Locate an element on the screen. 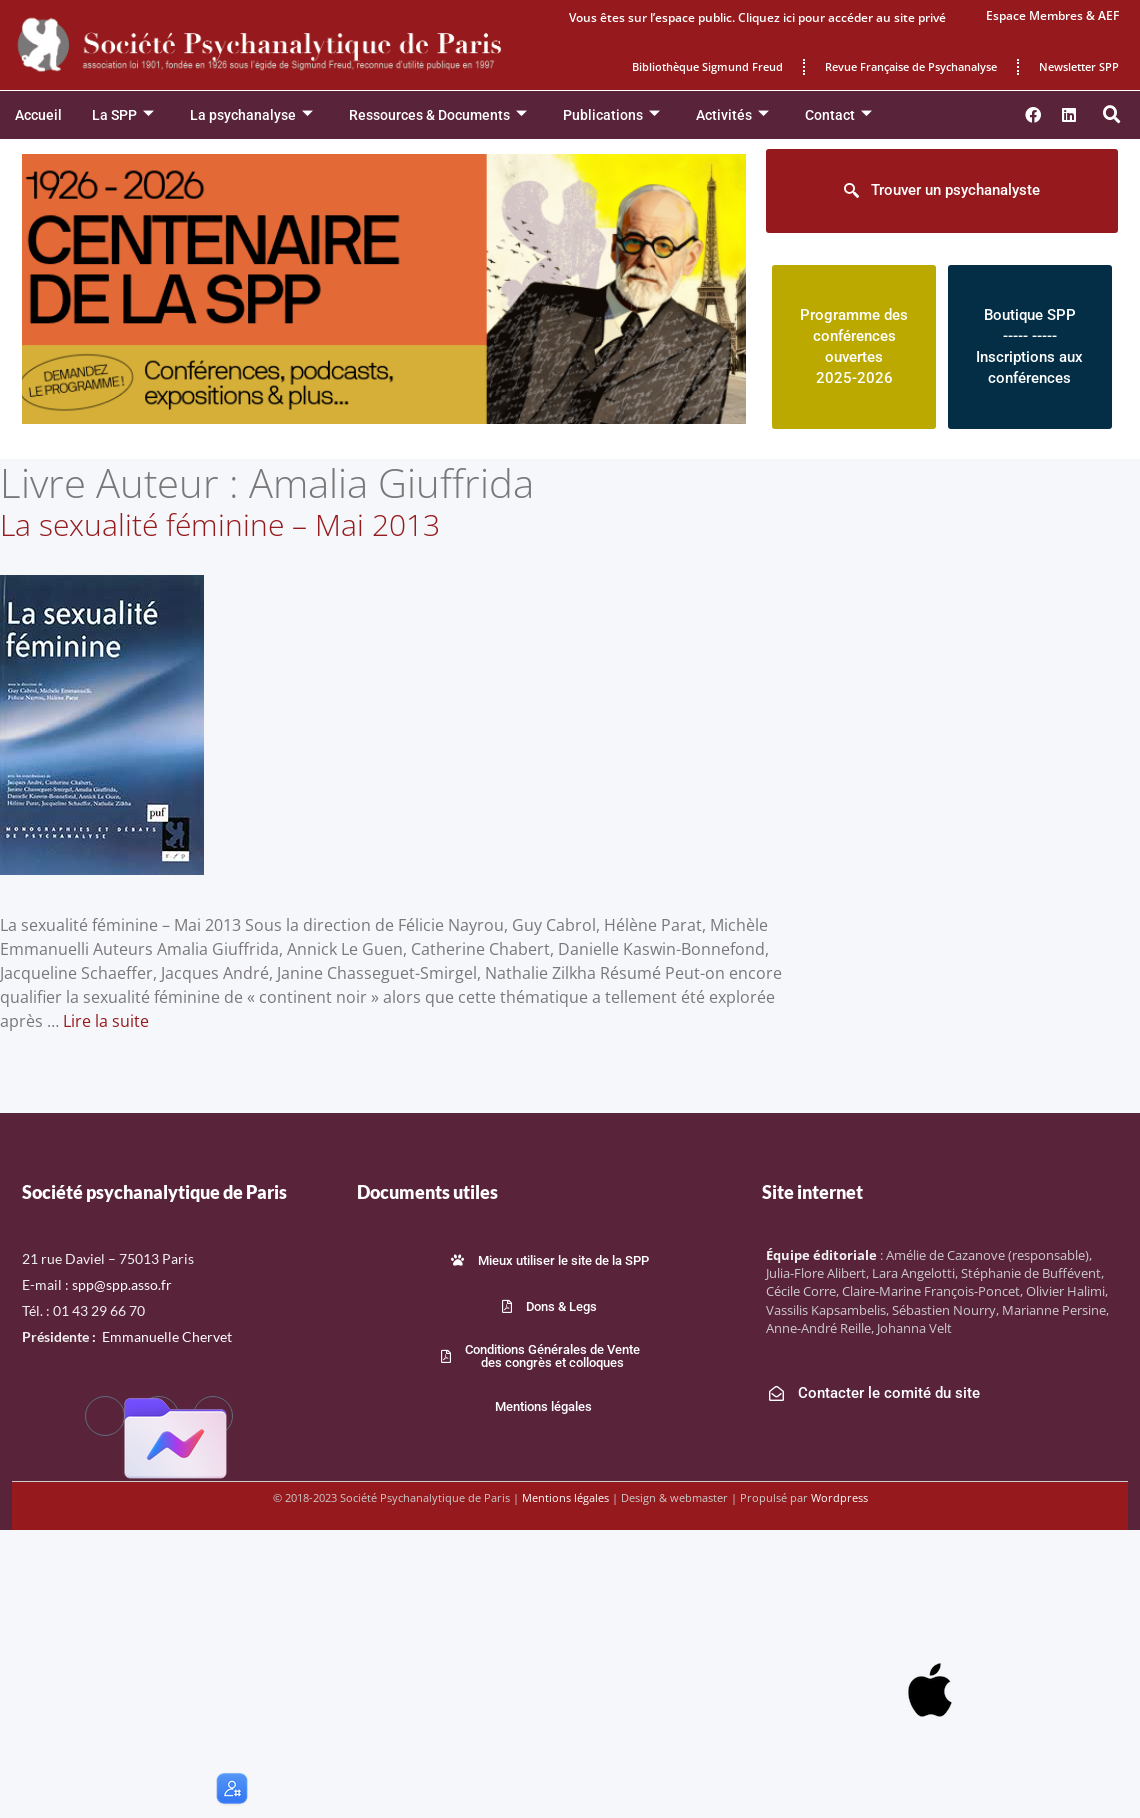 The height and width of the screenshot is (1818, 1140). access administrator or sudo user preferences is located at coordinates (232, 1789).